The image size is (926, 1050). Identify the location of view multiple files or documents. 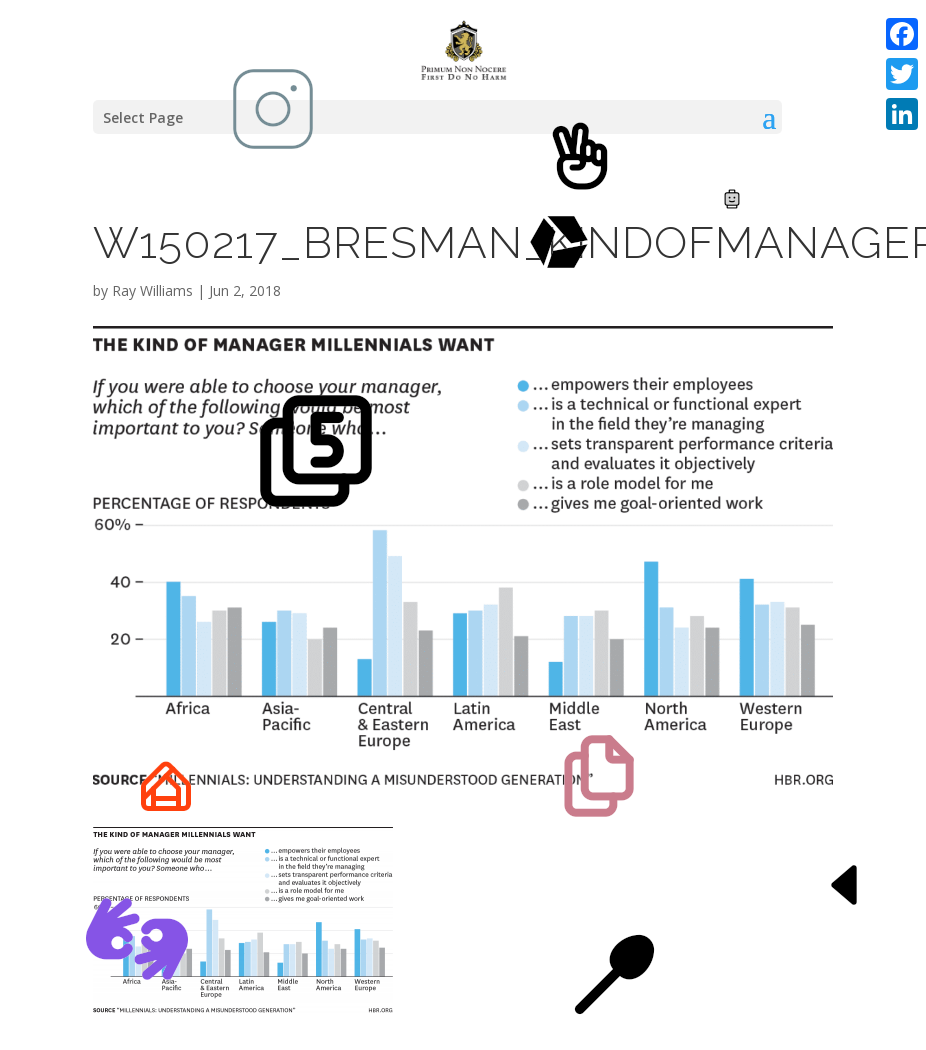
(597, 776).